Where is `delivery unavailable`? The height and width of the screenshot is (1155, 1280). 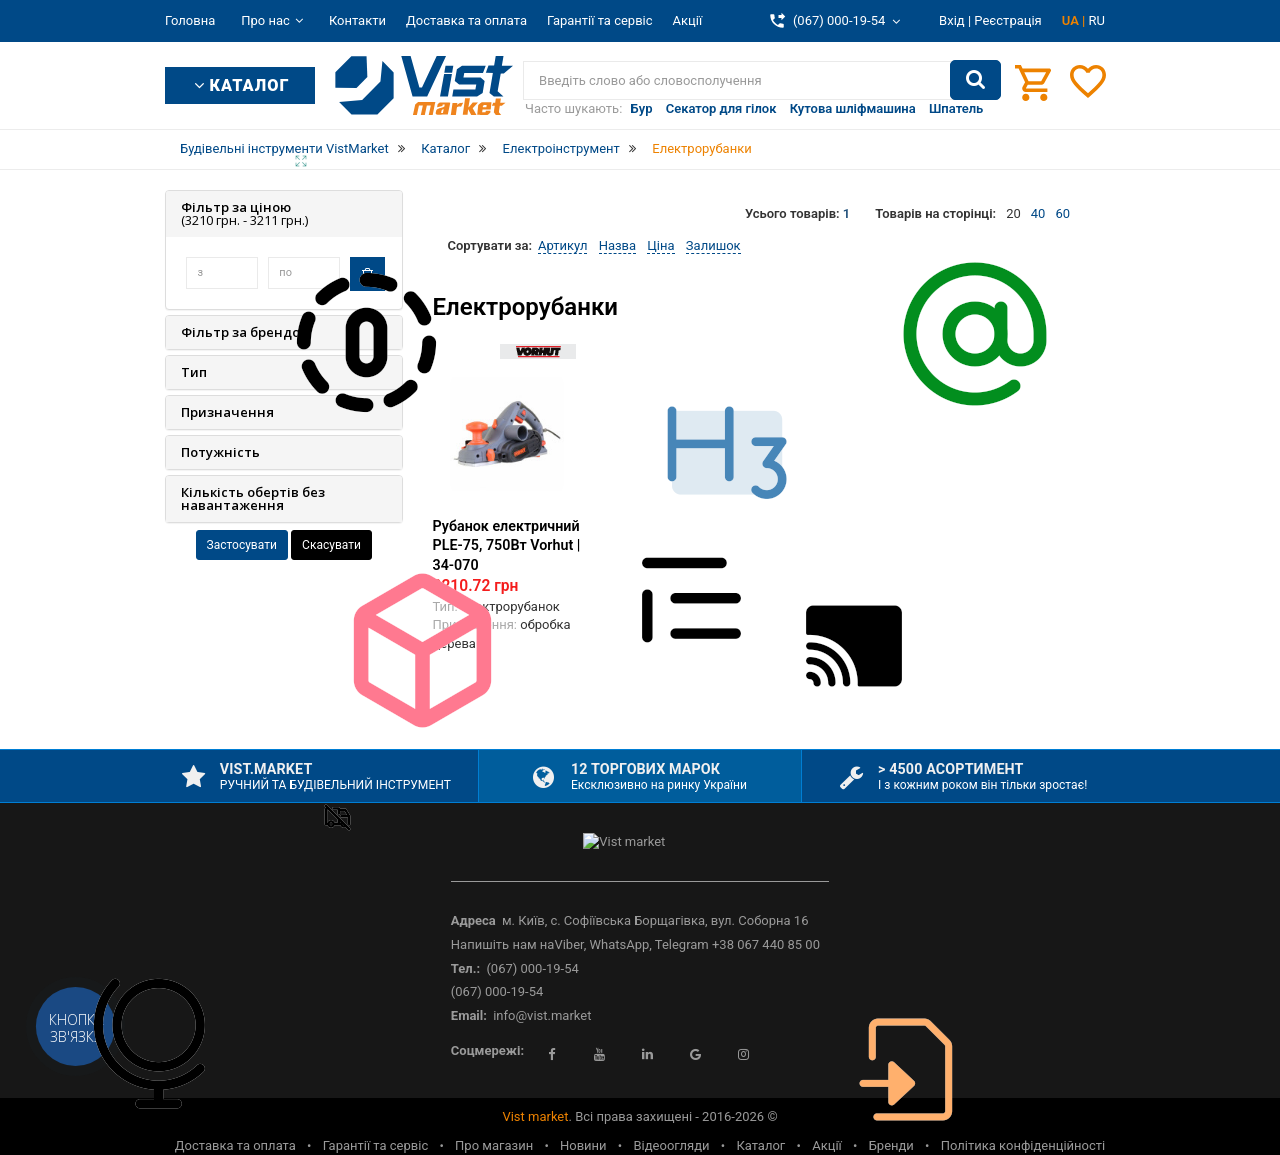 delivery unavailable is located at coordinates (337, 817).